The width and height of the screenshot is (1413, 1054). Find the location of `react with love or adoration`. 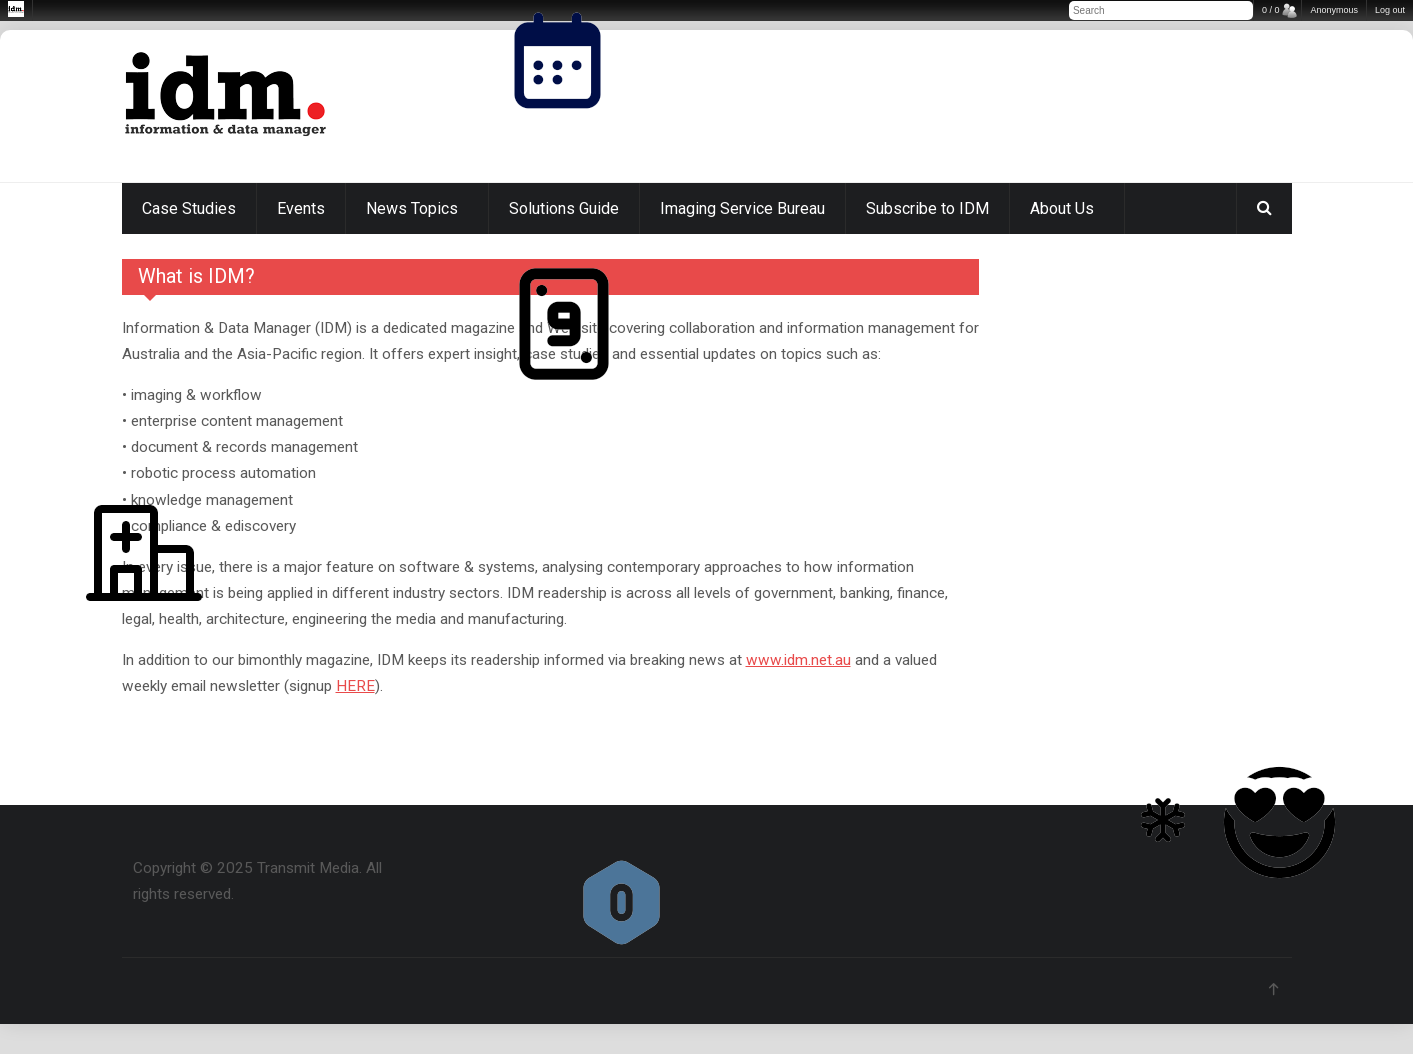

react with love or adoration is located at coordinates (1279, 822).